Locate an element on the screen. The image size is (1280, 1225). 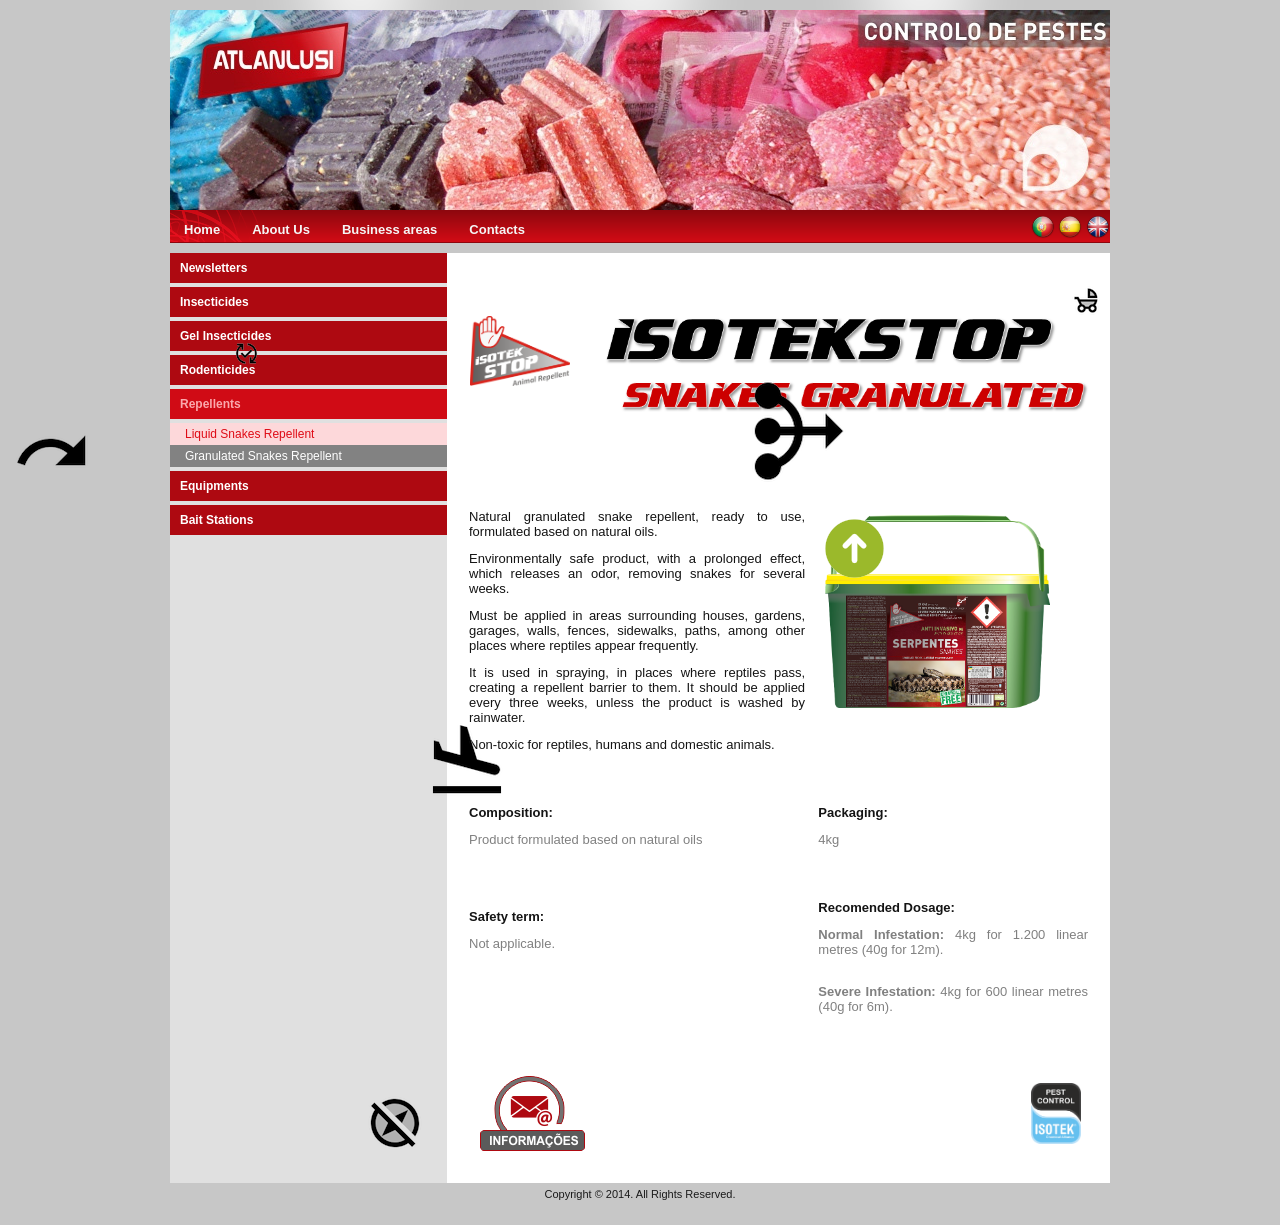
indicates child-friendly or family-friendly location is located at coordinates (1086, 300).